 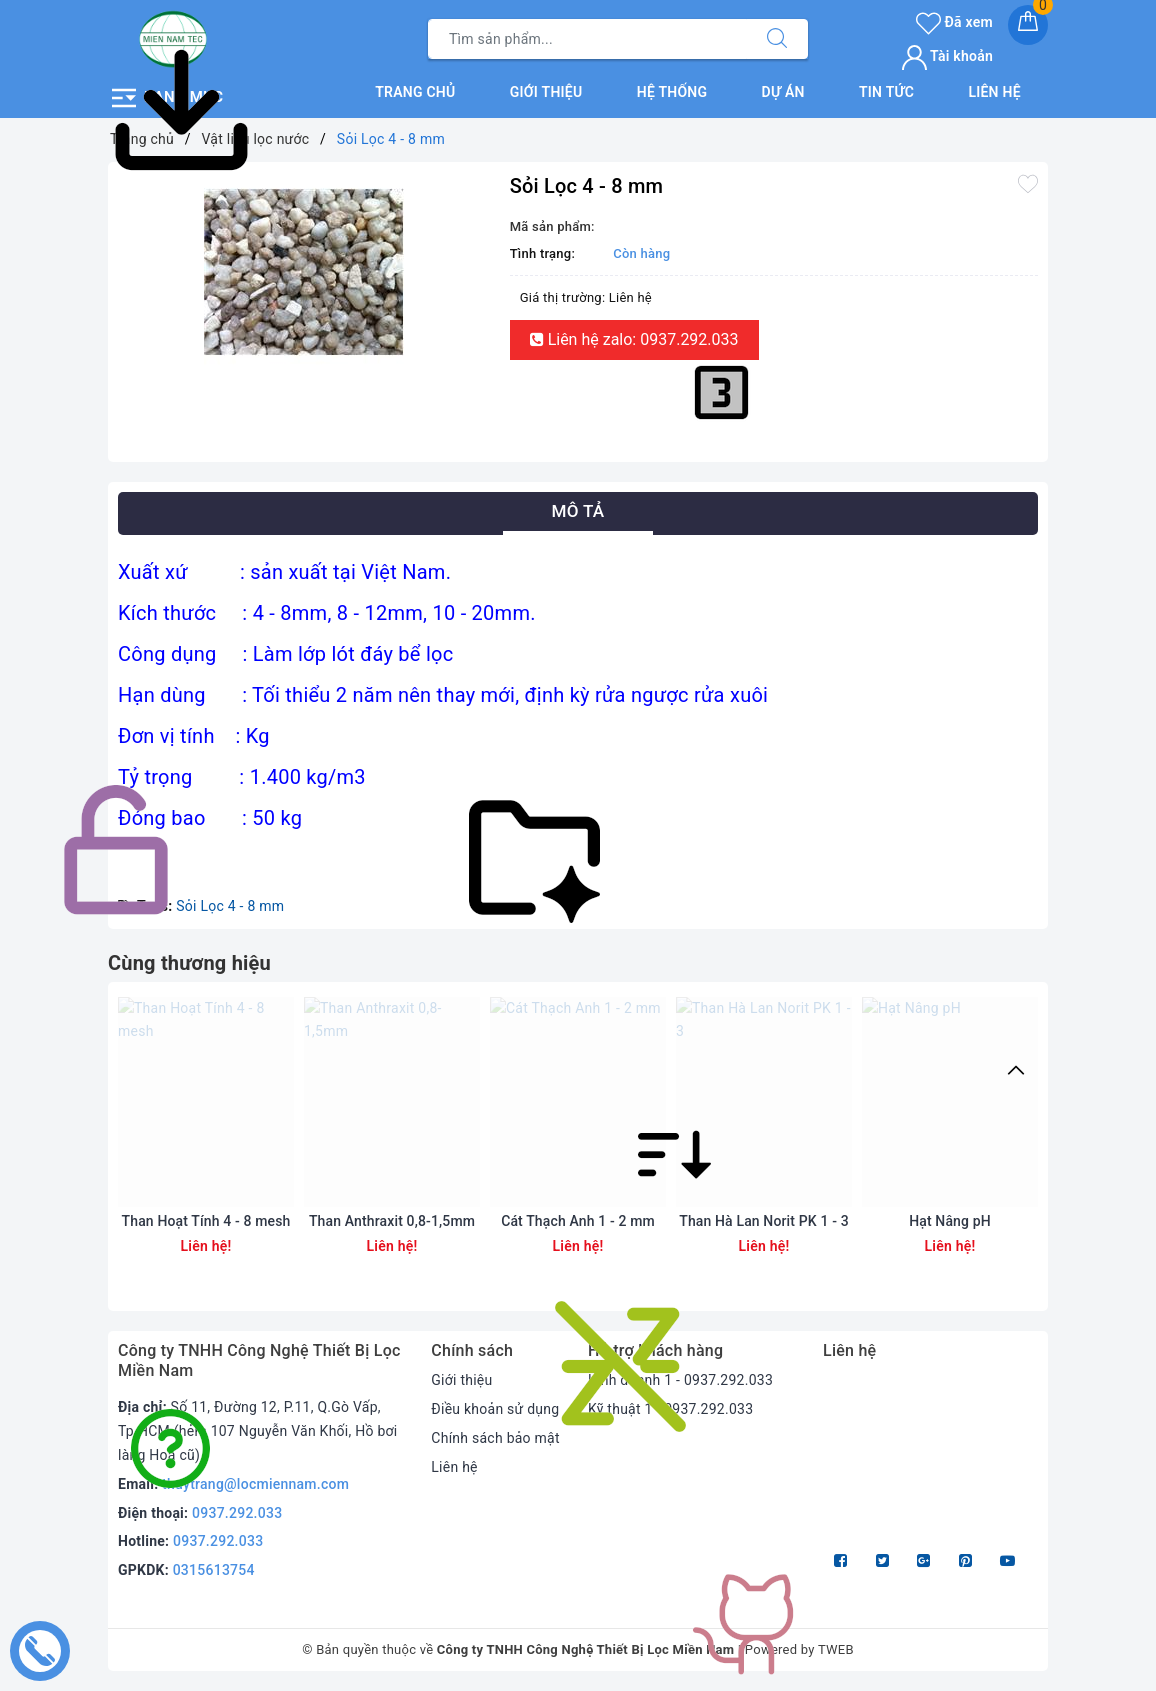 What do you see at coordinates (620, 1366) in the screenshot?
I see `disable sleep mode` at bounding box center [620, 1366].